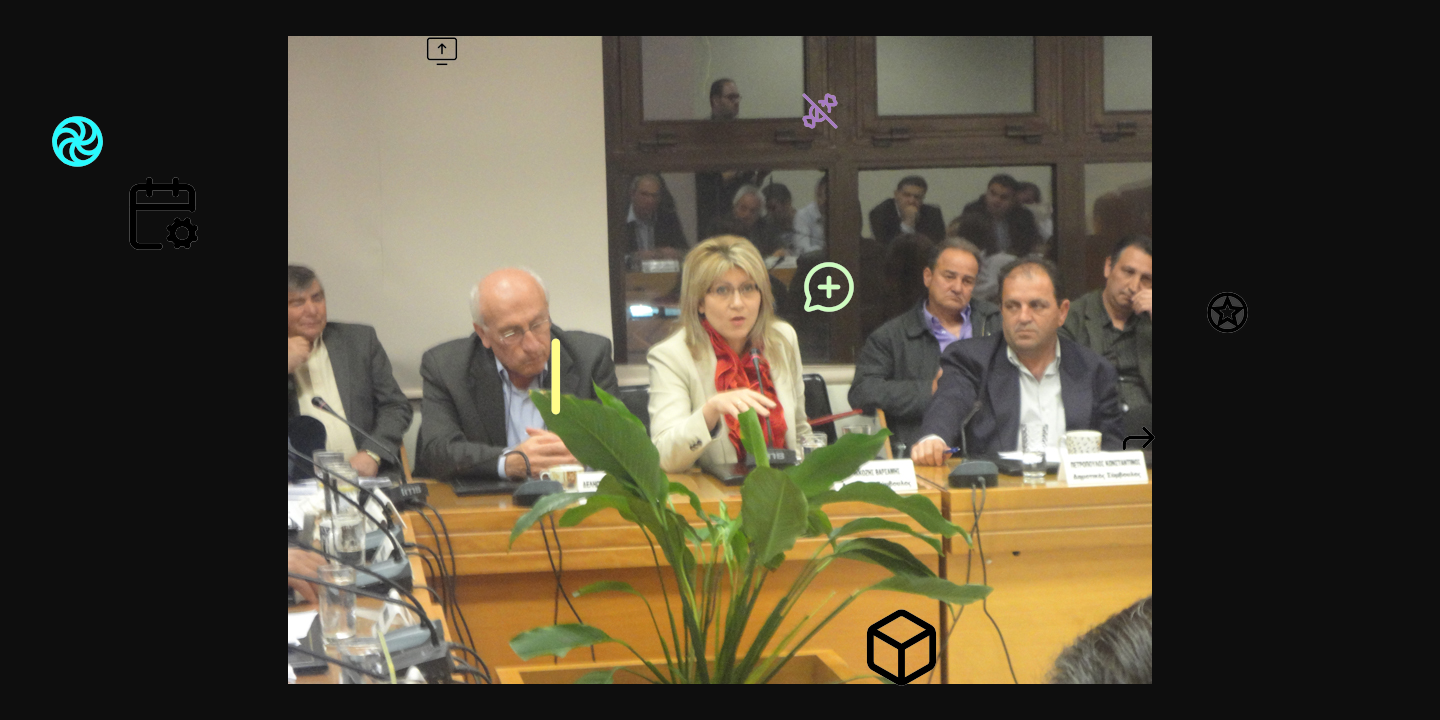  What do you see at coordinates (1227, 312) in the screenshot?
I see `view favorites or starred items` at bounding box center [1227, 312].